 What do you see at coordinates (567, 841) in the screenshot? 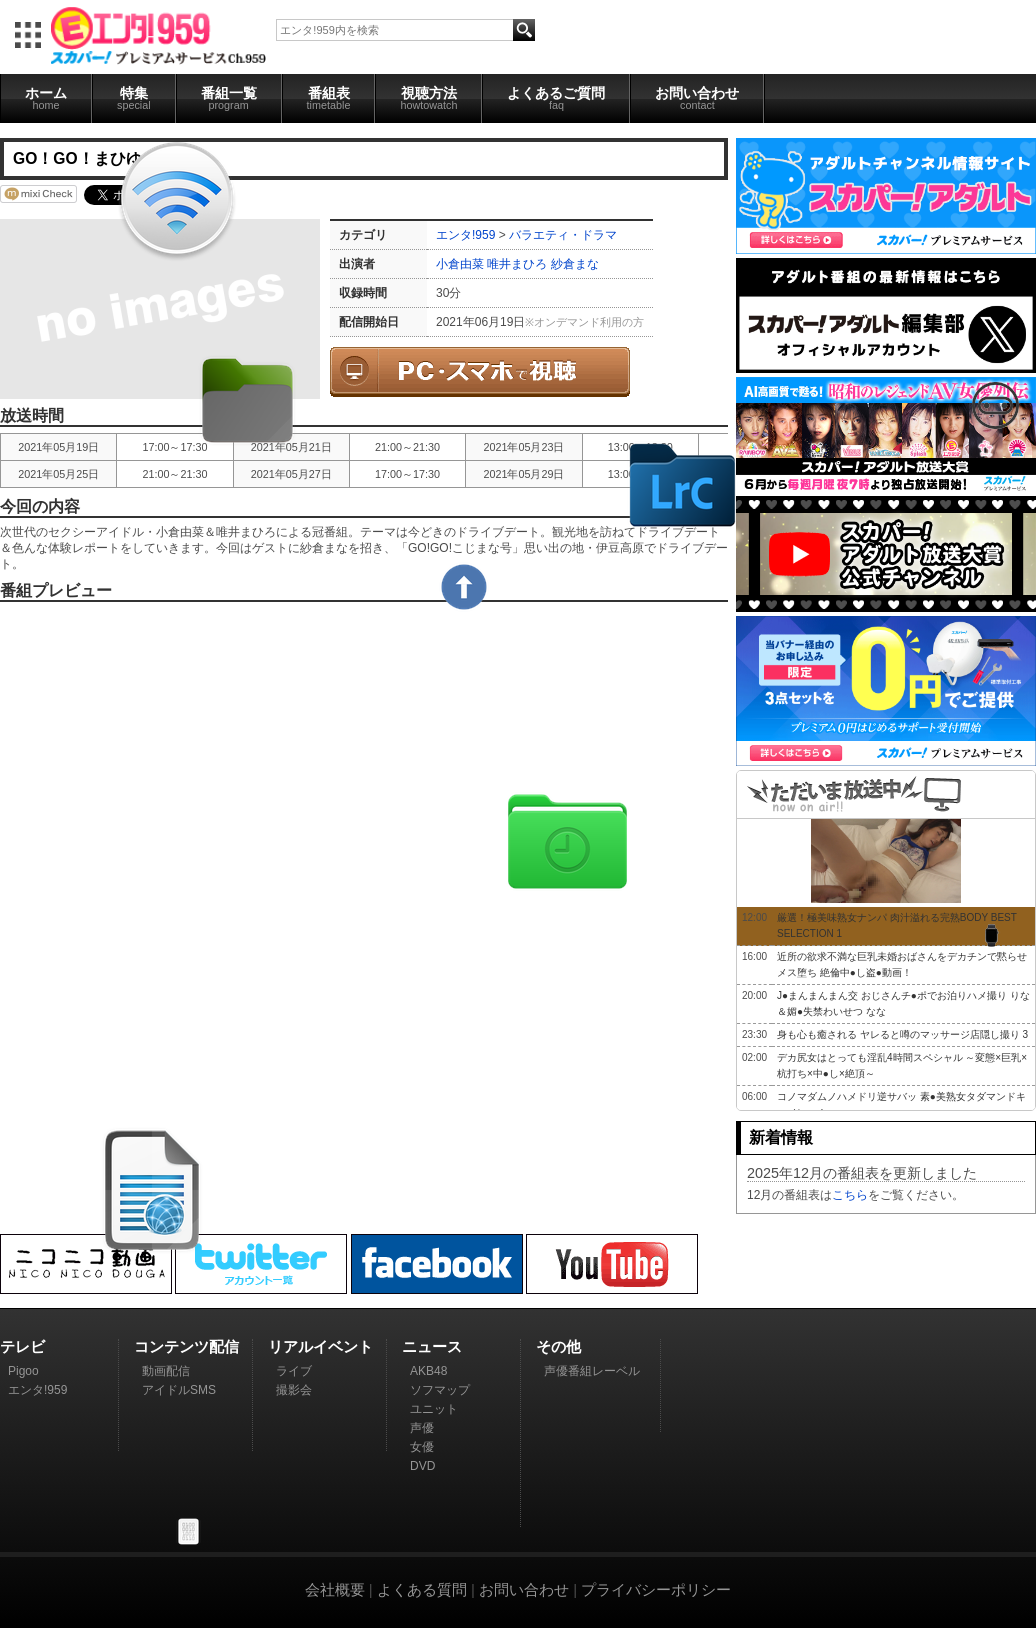
I see `access temporary files folder` at bounding box center [567, 841].